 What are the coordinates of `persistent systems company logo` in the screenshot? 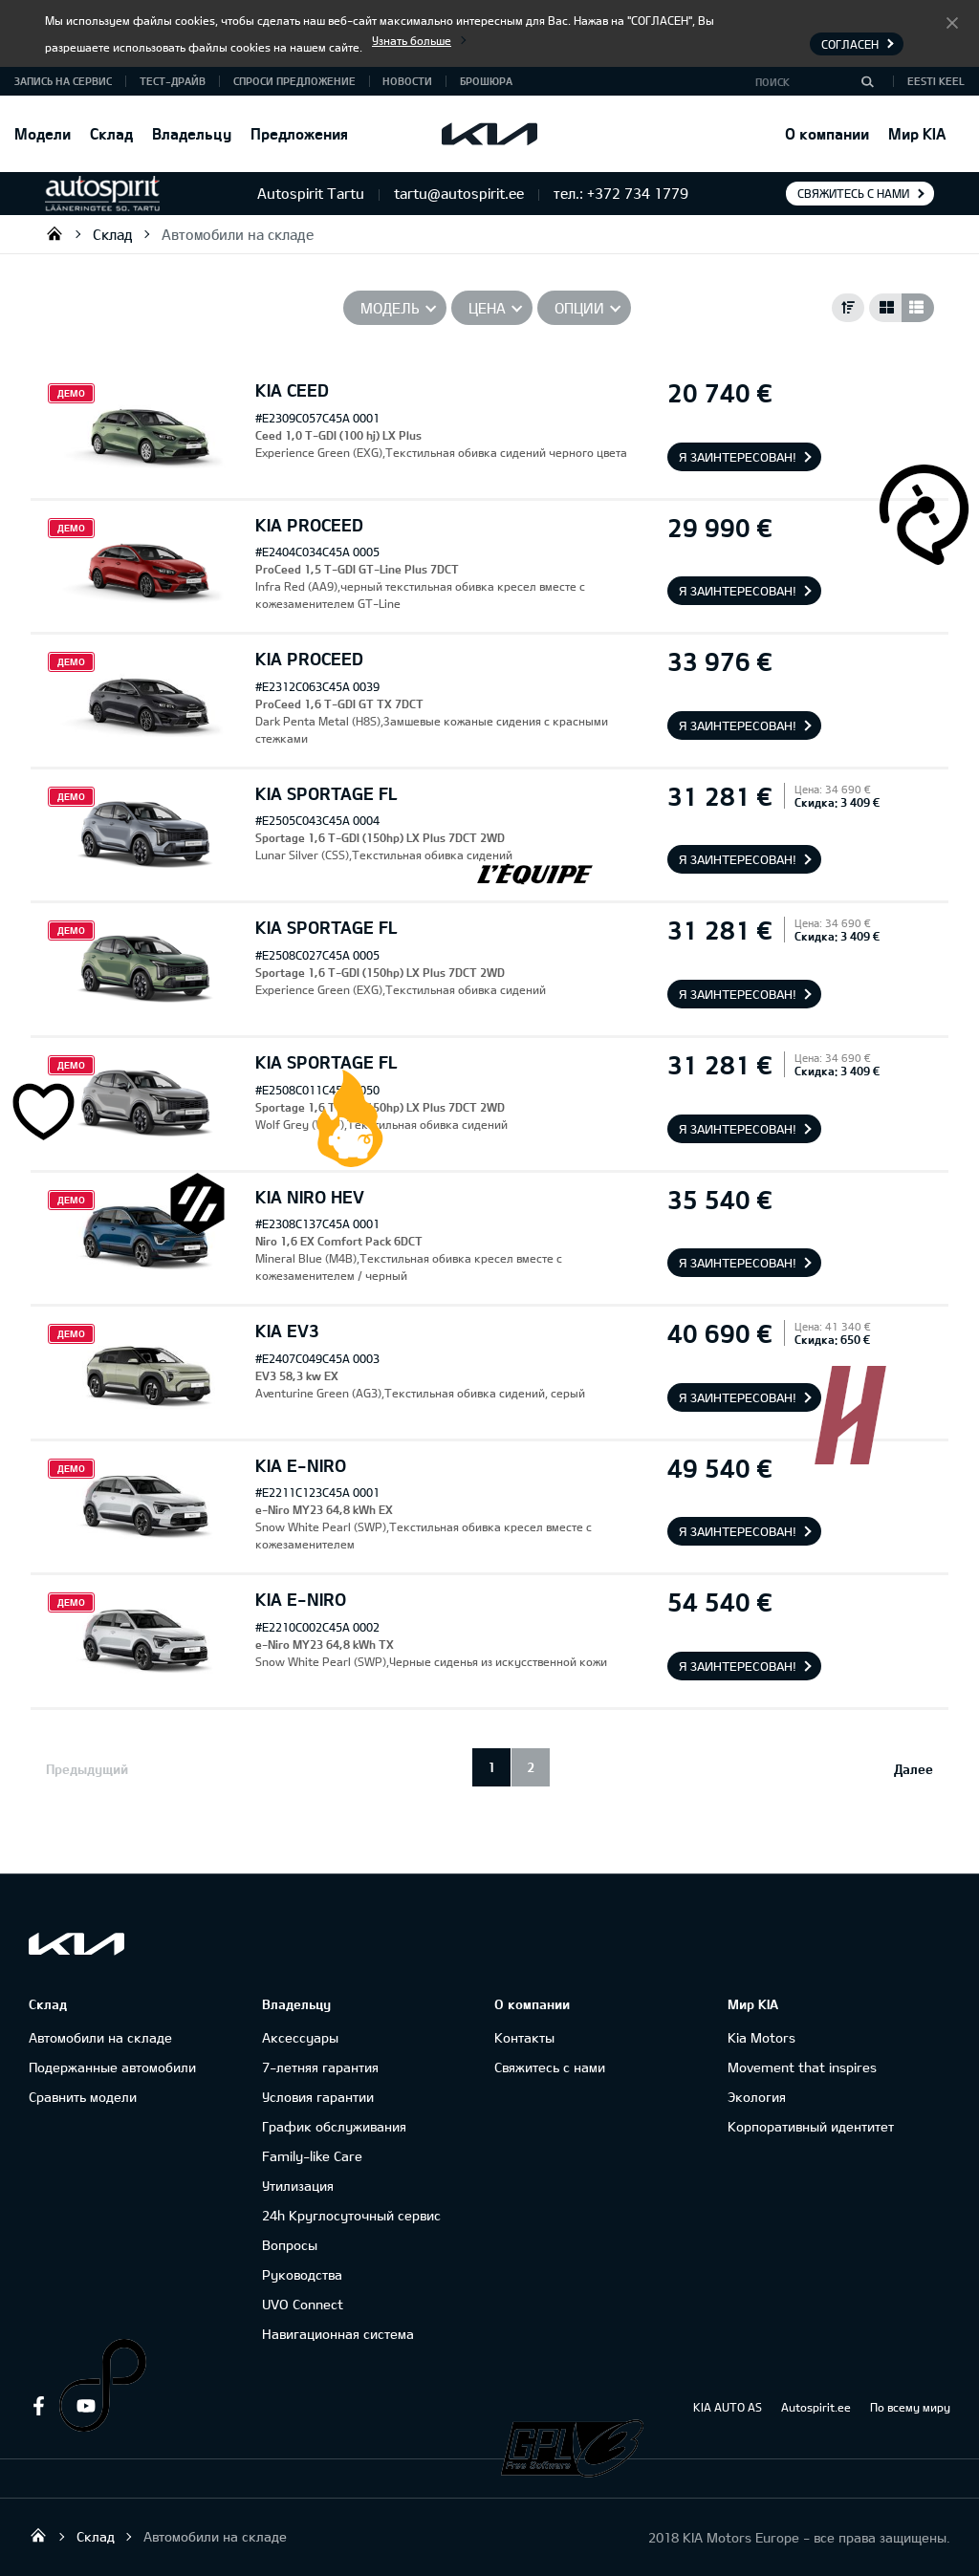 It's located at (102, 2385).